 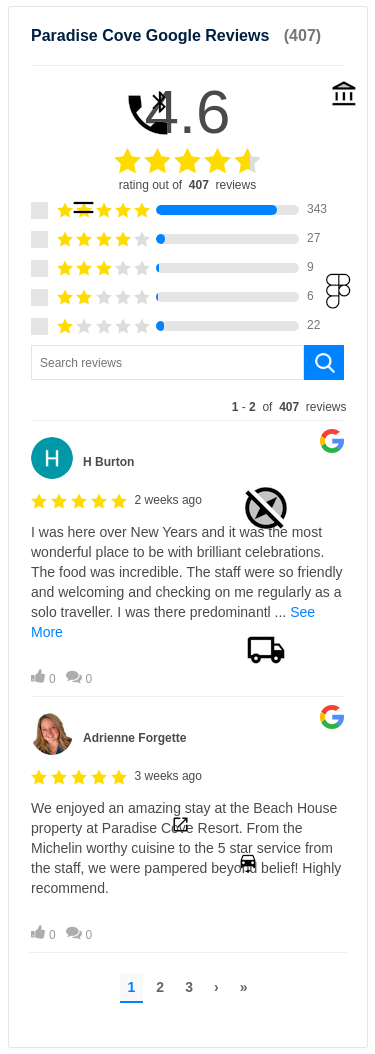 I want to click on disable compass or navigation mode, so click(x=266, y=508).